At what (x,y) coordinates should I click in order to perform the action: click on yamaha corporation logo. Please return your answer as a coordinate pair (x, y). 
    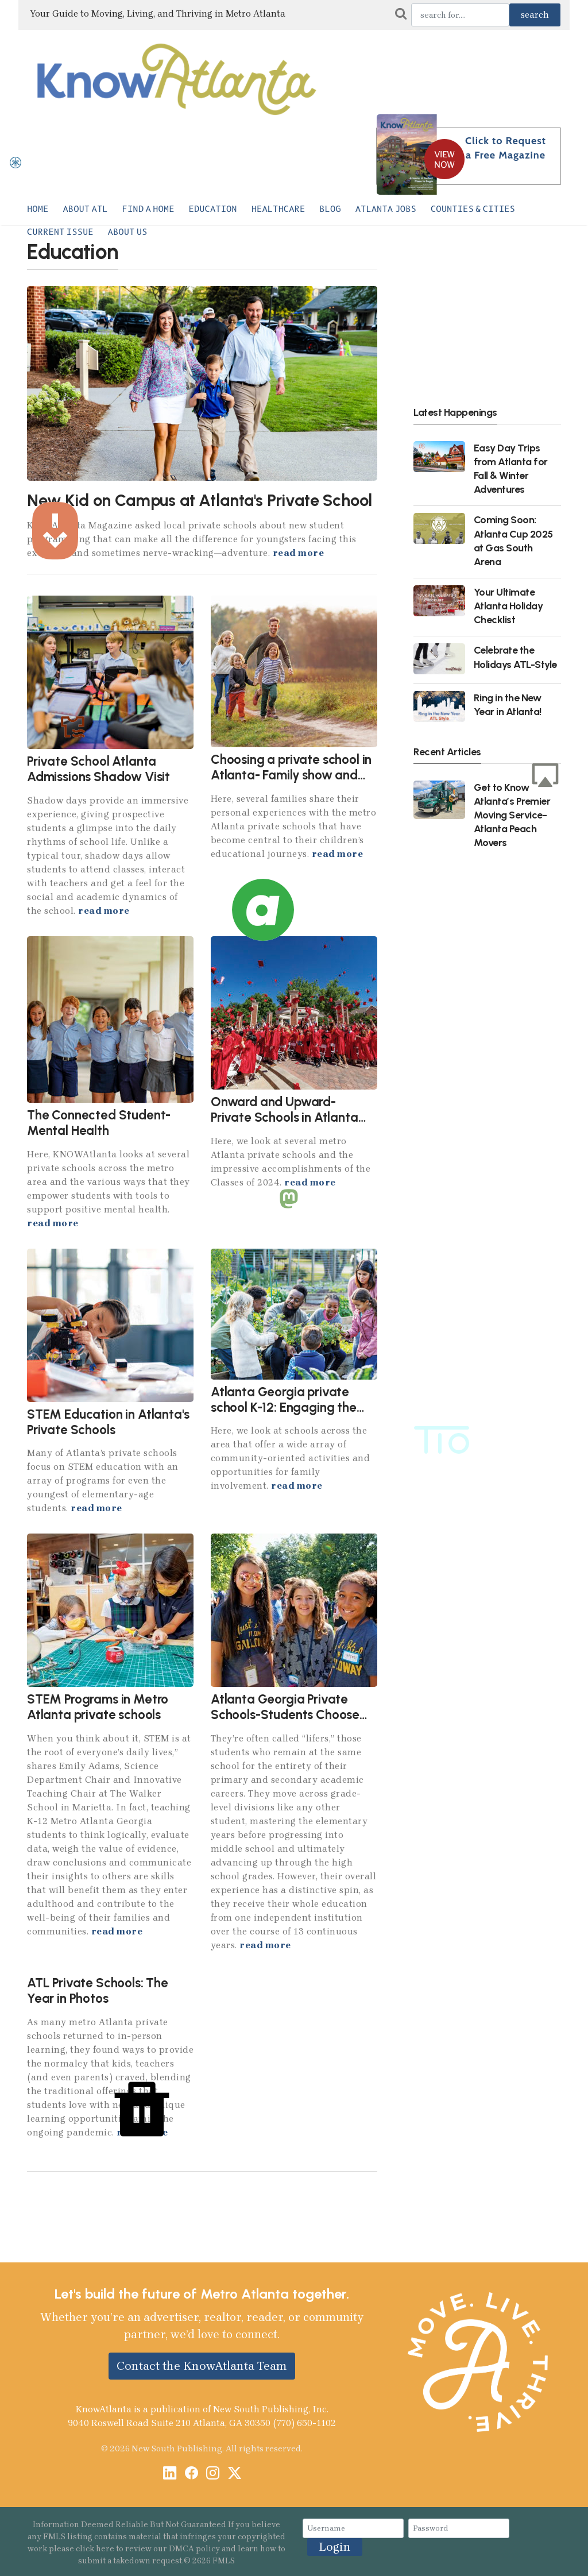
    Looking at the image, I should click on (16, 163).